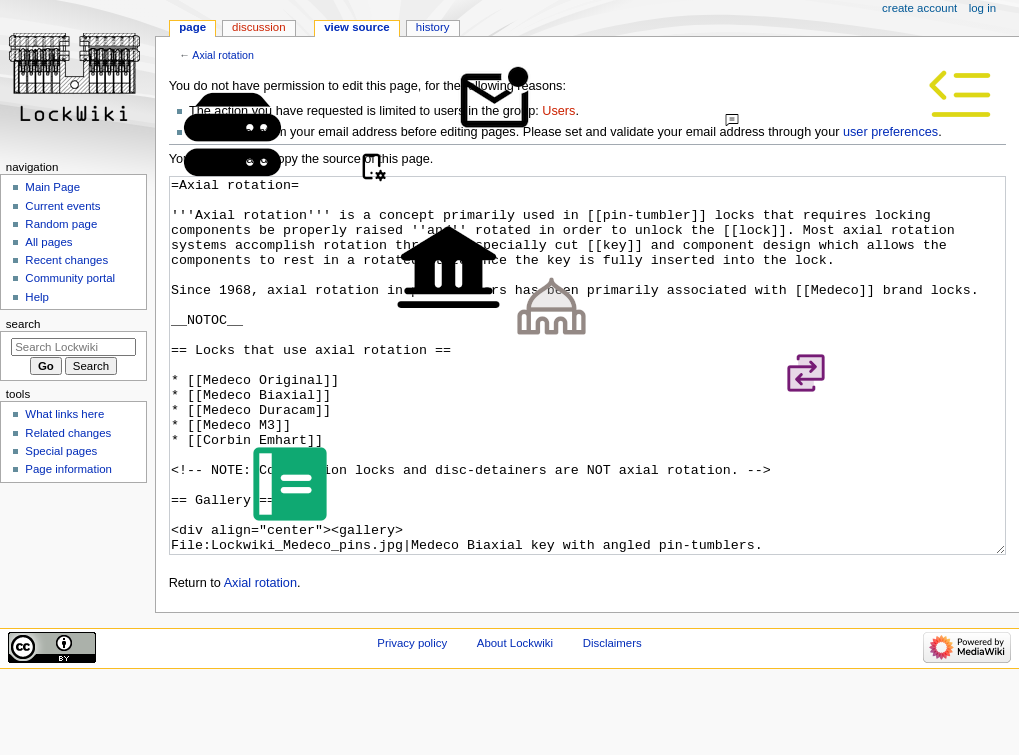  What do you see at coordinates (551, 309) in the screenshot?
I see `find nearby mosques` at bounding box center [551, 309].